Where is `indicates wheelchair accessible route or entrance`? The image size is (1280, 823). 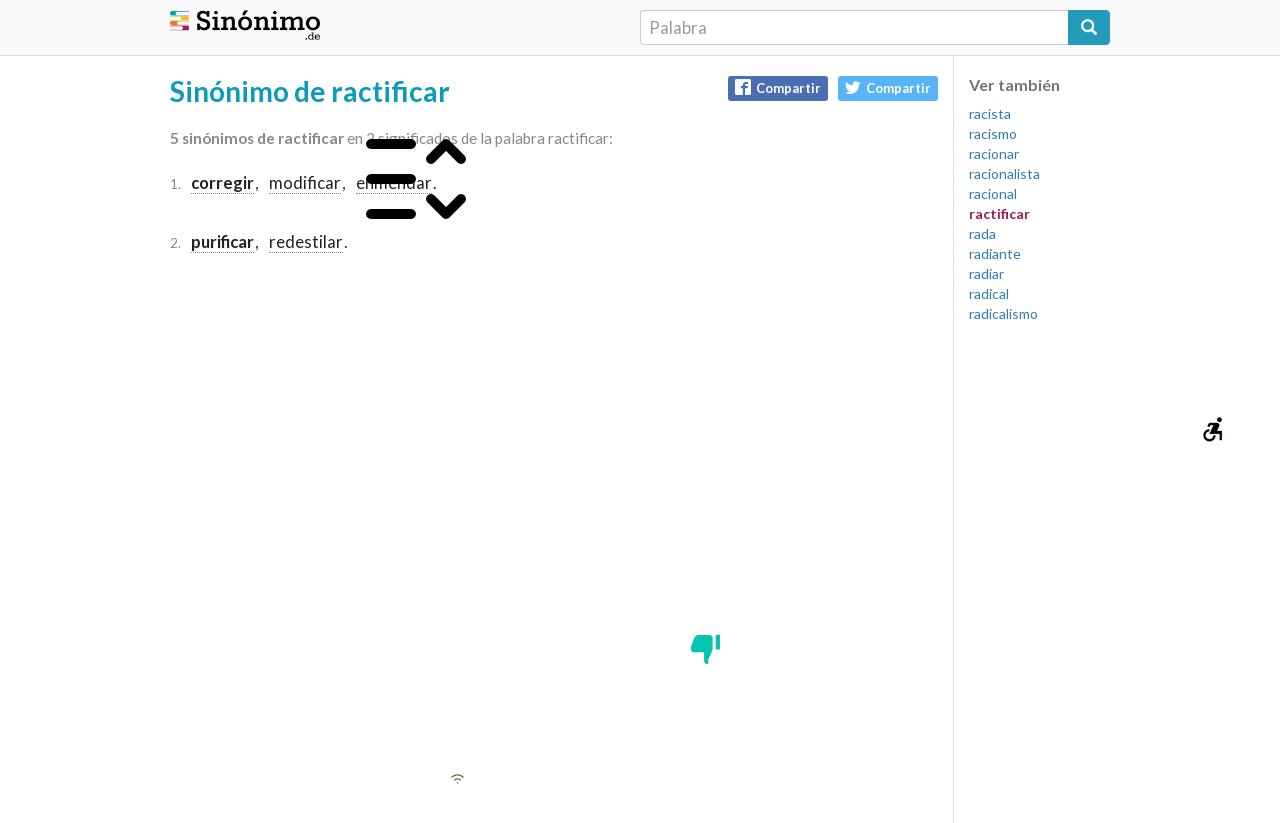 indicates wheelchair accessible route or entrance is located at coordinates (1212, 429).